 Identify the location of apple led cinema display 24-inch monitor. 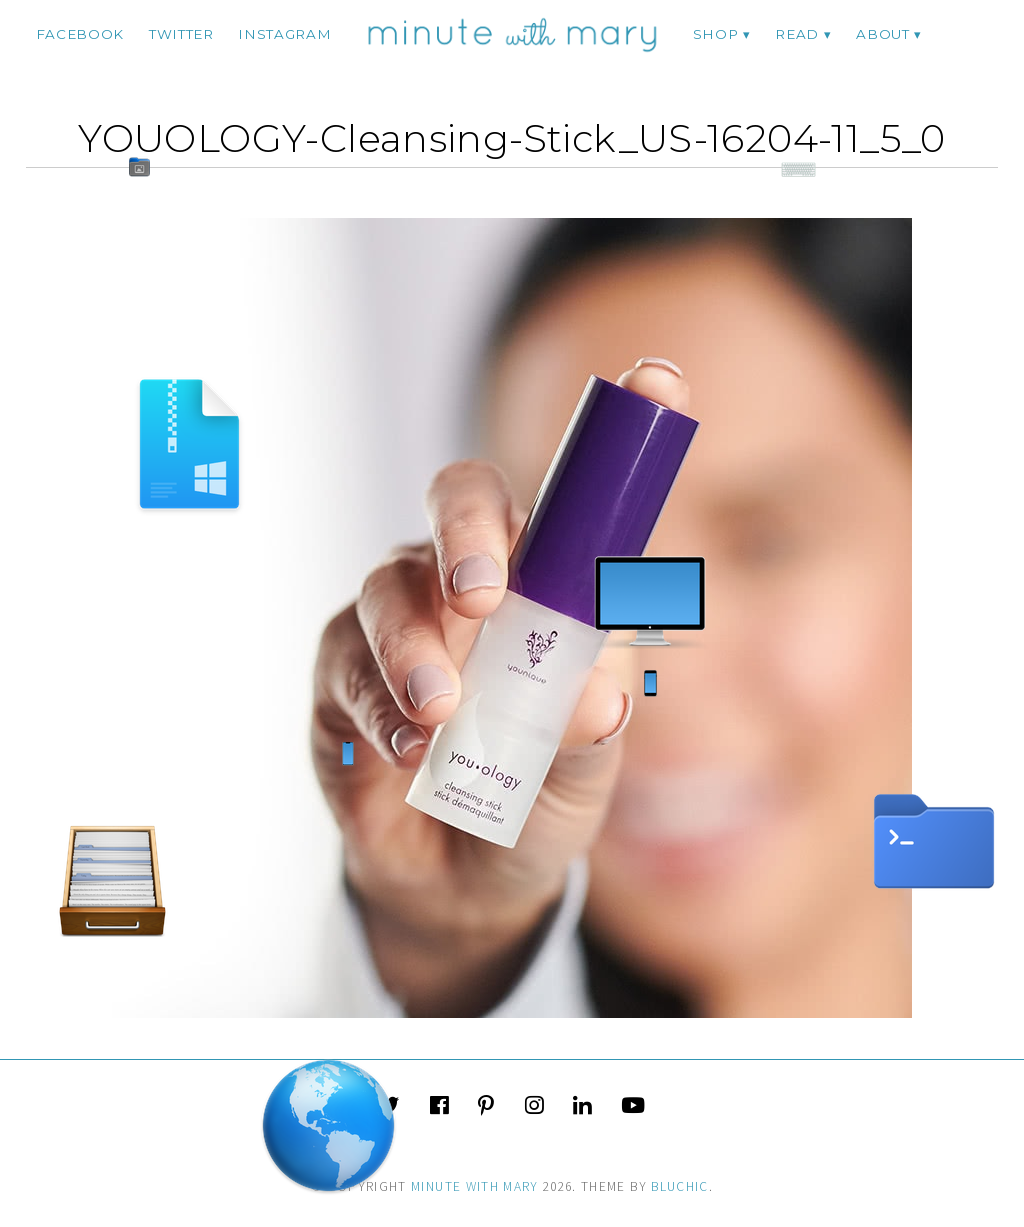
(650, 582).